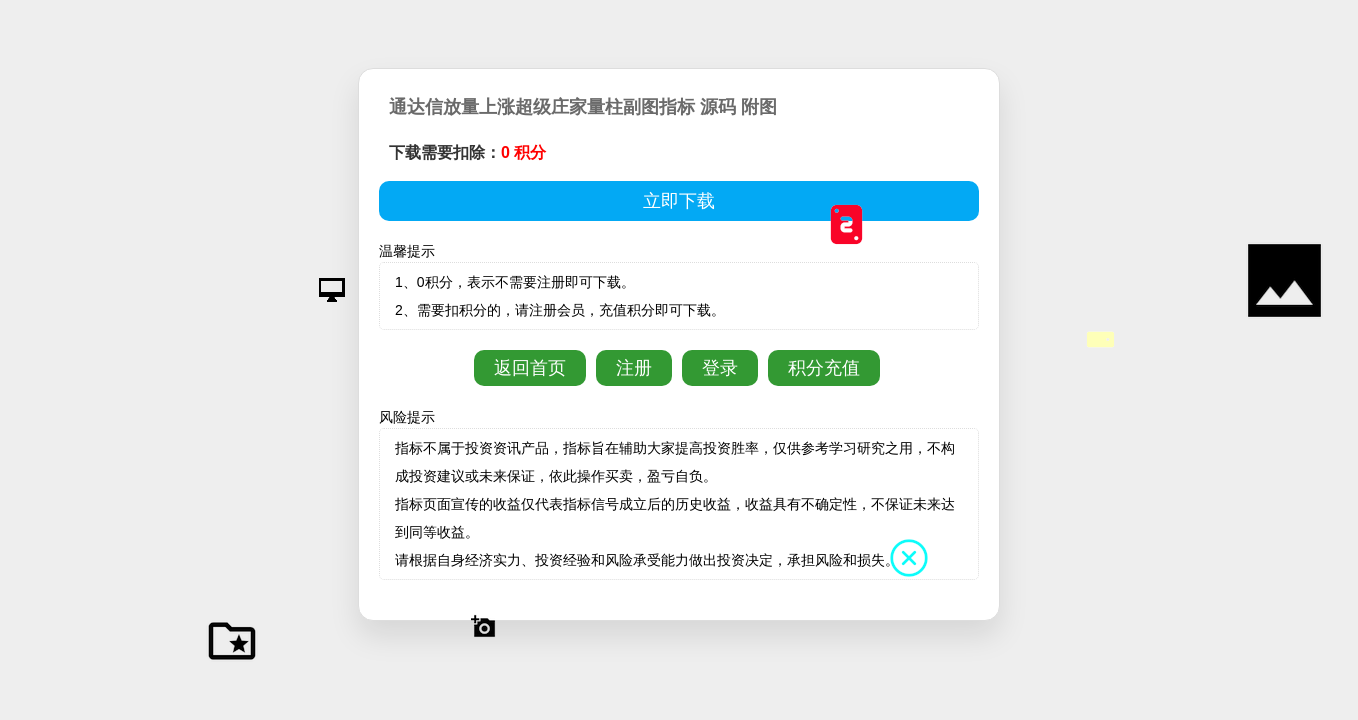 This screenshot has height=720, width=1358. I want to click on access your starred or favorite files, so click(232, 641).